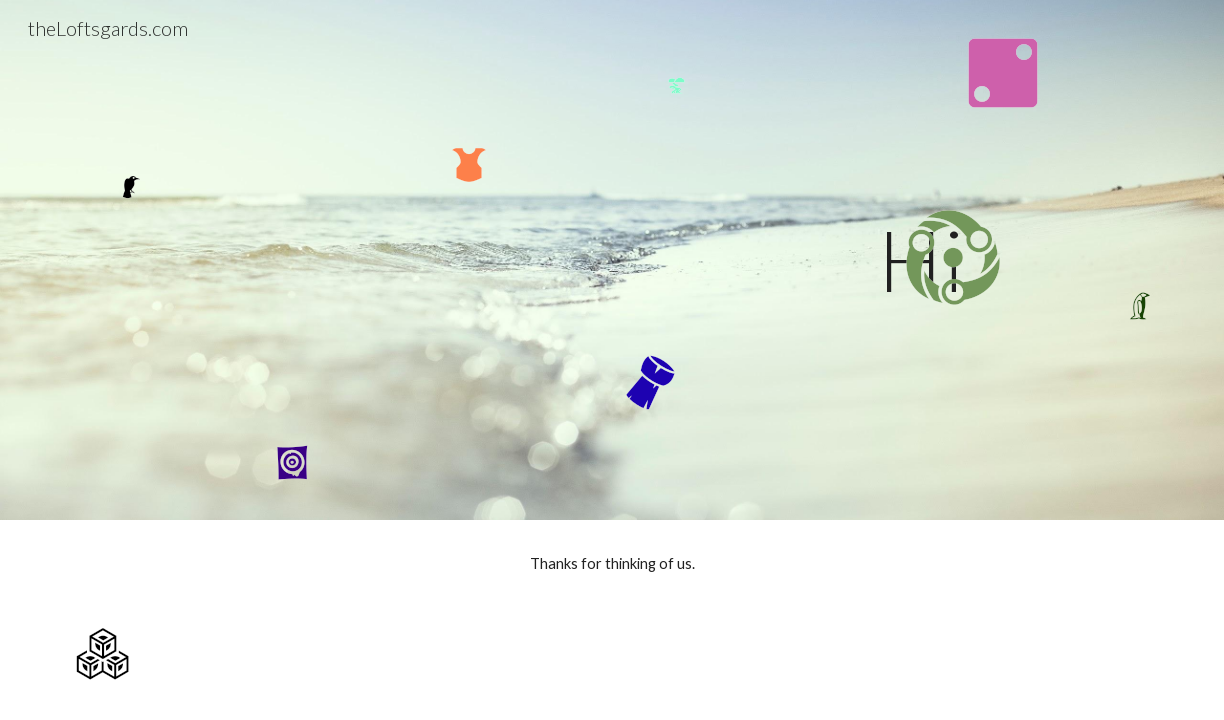 Image resolution: width=1224 pixels, height=720 pixels. I want to click on view river or waterway on map, so click(676, 85).